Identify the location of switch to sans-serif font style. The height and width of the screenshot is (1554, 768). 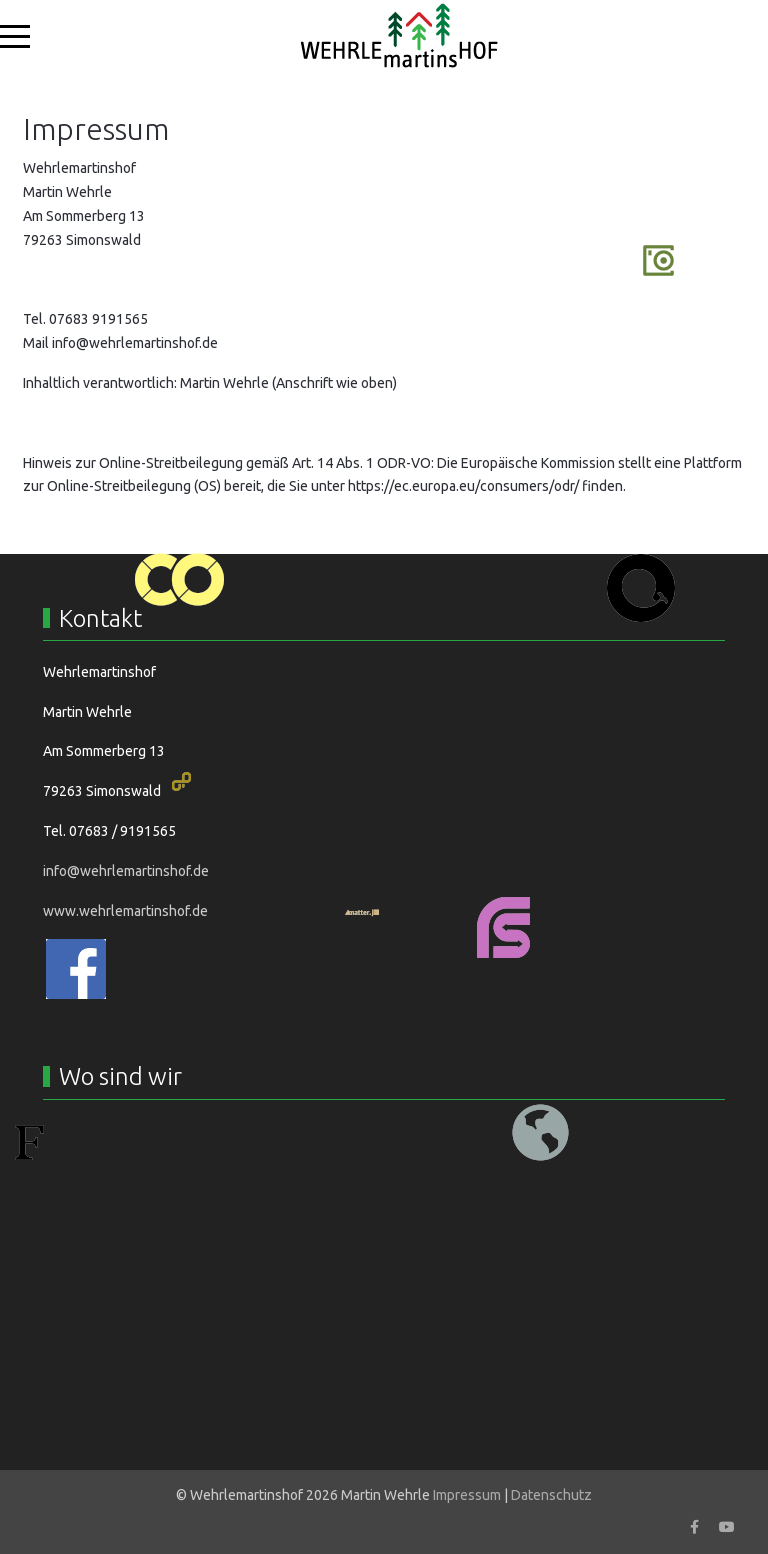
(29, 1141).